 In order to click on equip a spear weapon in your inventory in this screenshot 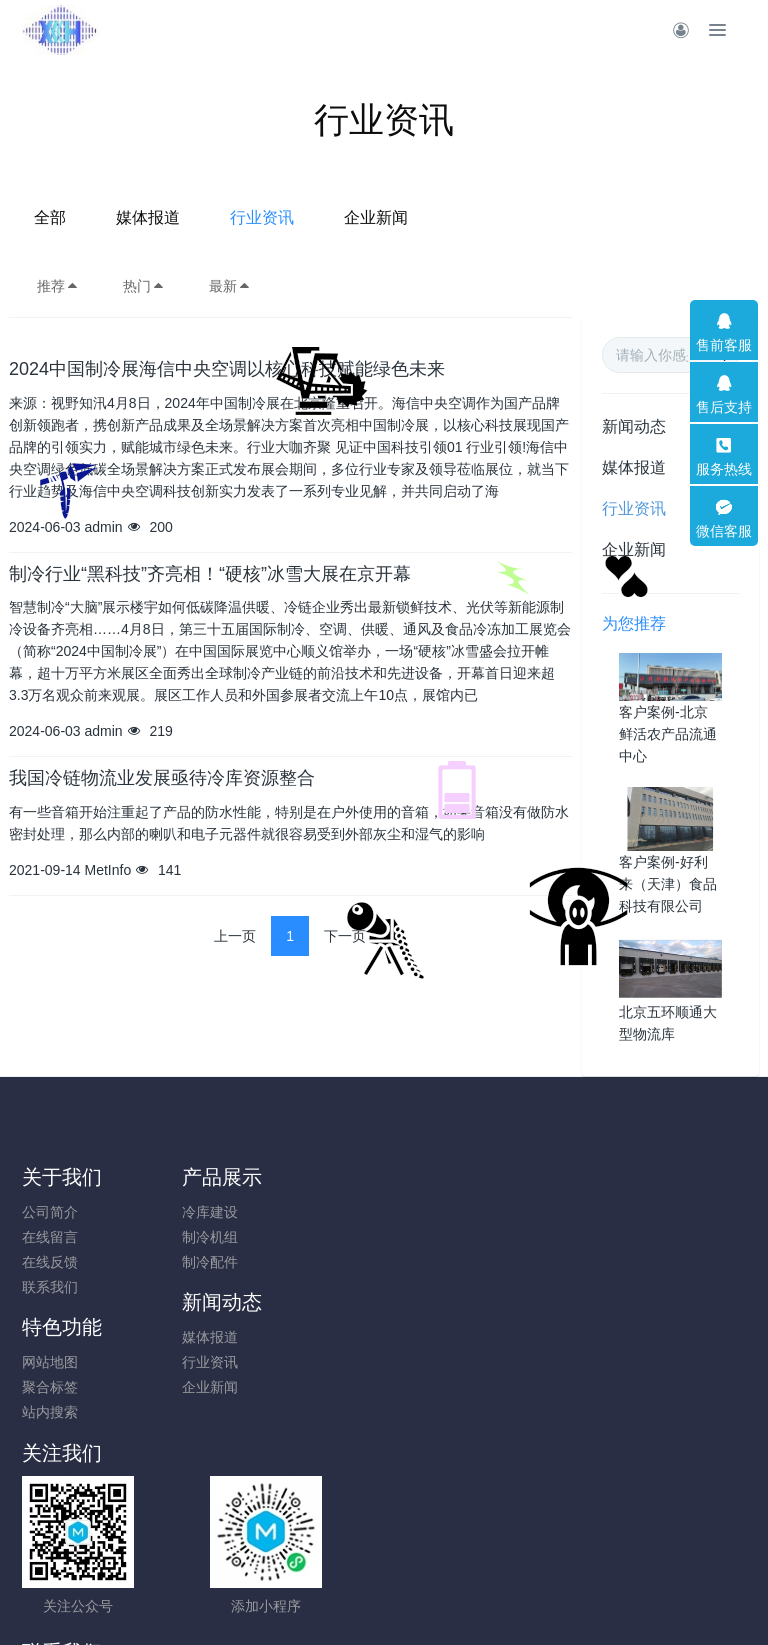, I will do `click(68, 490)`.